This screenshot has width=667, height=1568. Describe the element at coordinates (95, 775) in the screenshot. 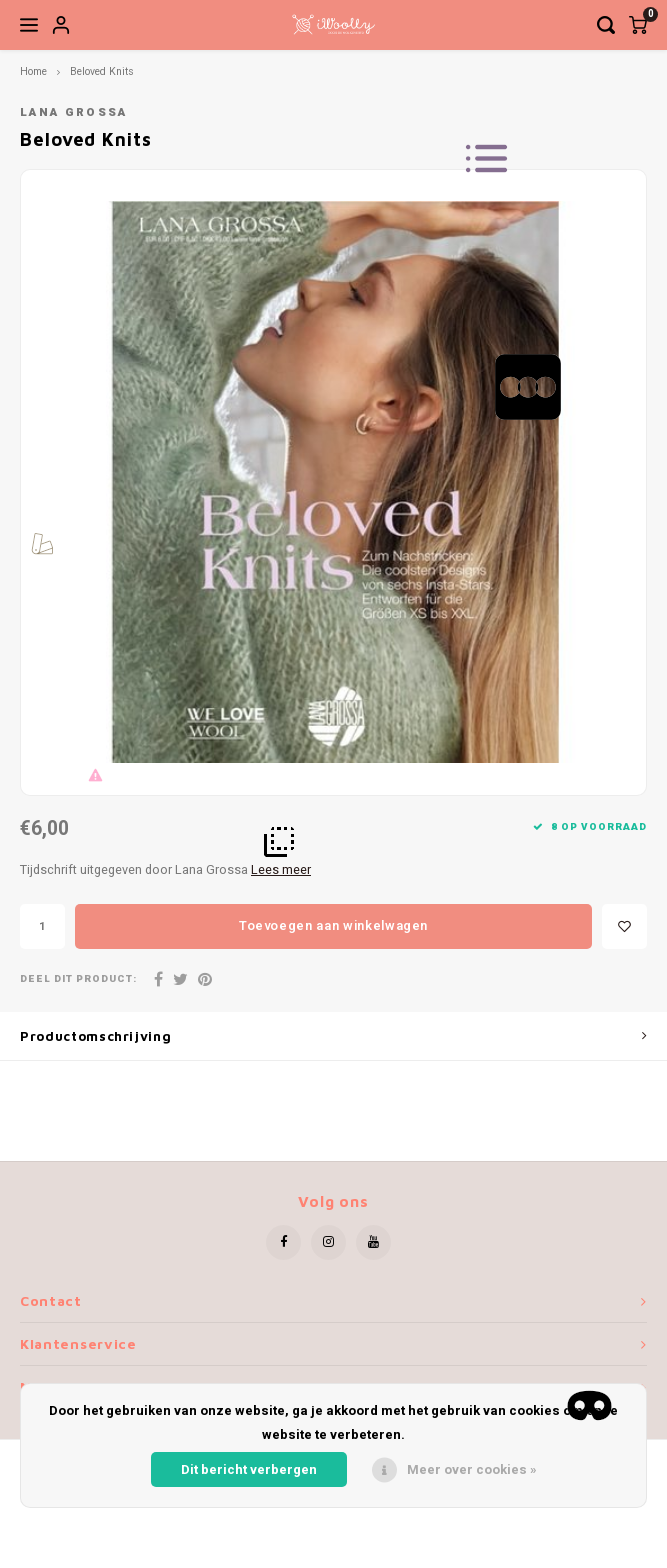

I see `indicates a warning or caution state` at that location.